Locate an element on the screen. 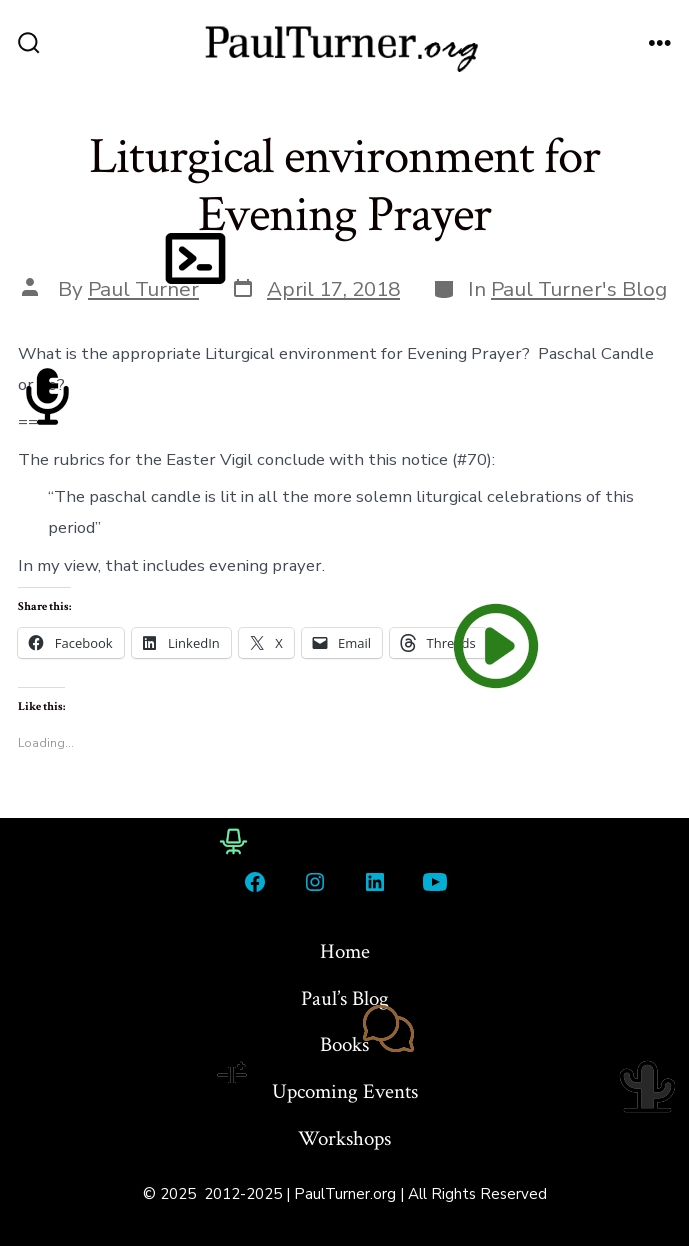 This screenshot has width=689, height=1246. play media or video content is located at coordinates (496, 646).